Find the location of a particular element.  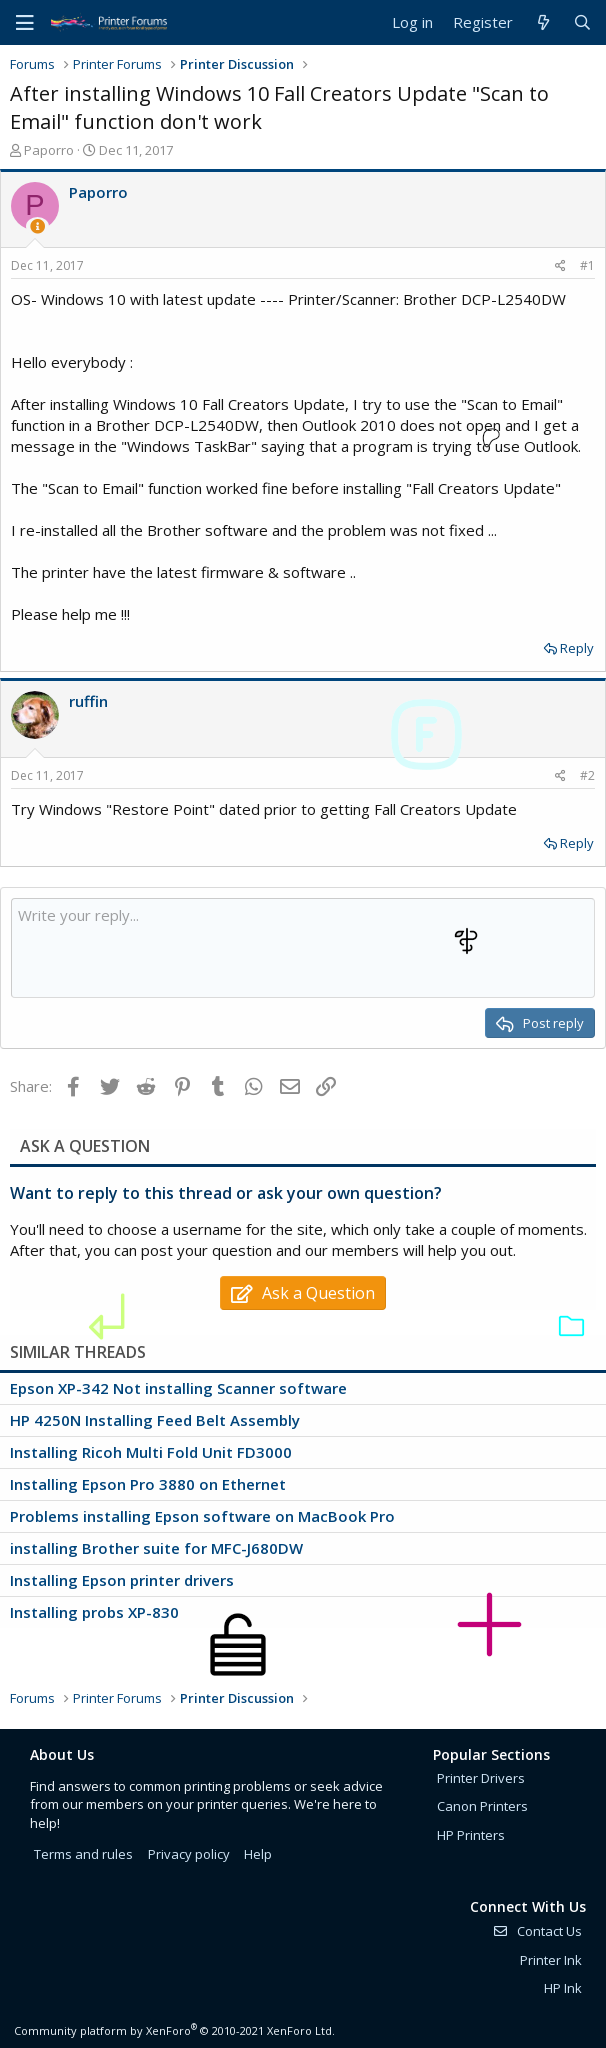

access health or medical services is located at coordinates (467, 941).